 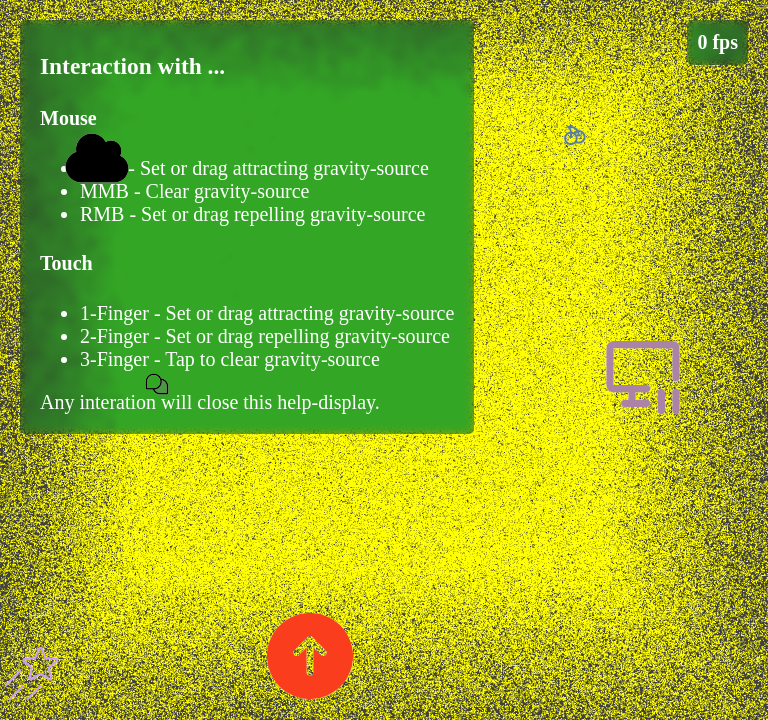 What do you see at coordinates (157, 384) in the screenshot?
I see `open chat or messaging` at bounding box center [157, 384].